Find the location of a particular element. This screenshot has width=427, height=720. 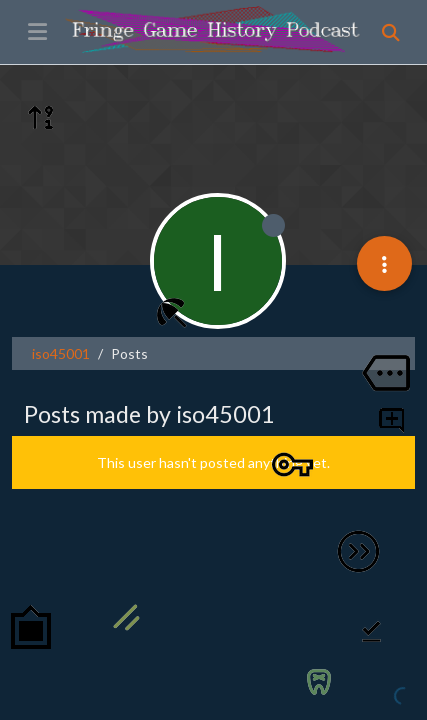

view photo frame options is located at coordinates (31, 629).